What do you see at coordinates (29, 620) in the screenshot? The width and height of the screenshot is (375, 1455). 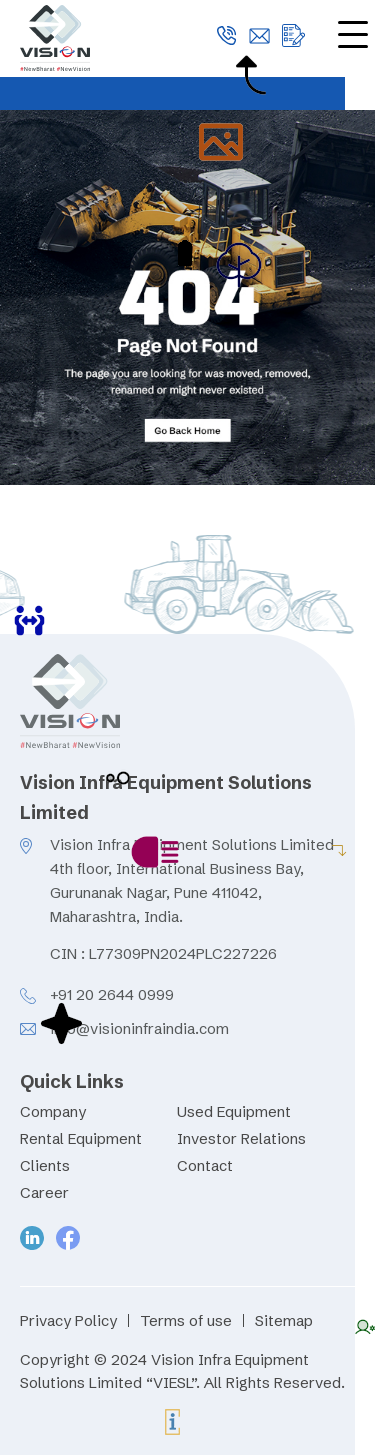 I see `manage user connections or relationships` at bounding box center [29, 620].